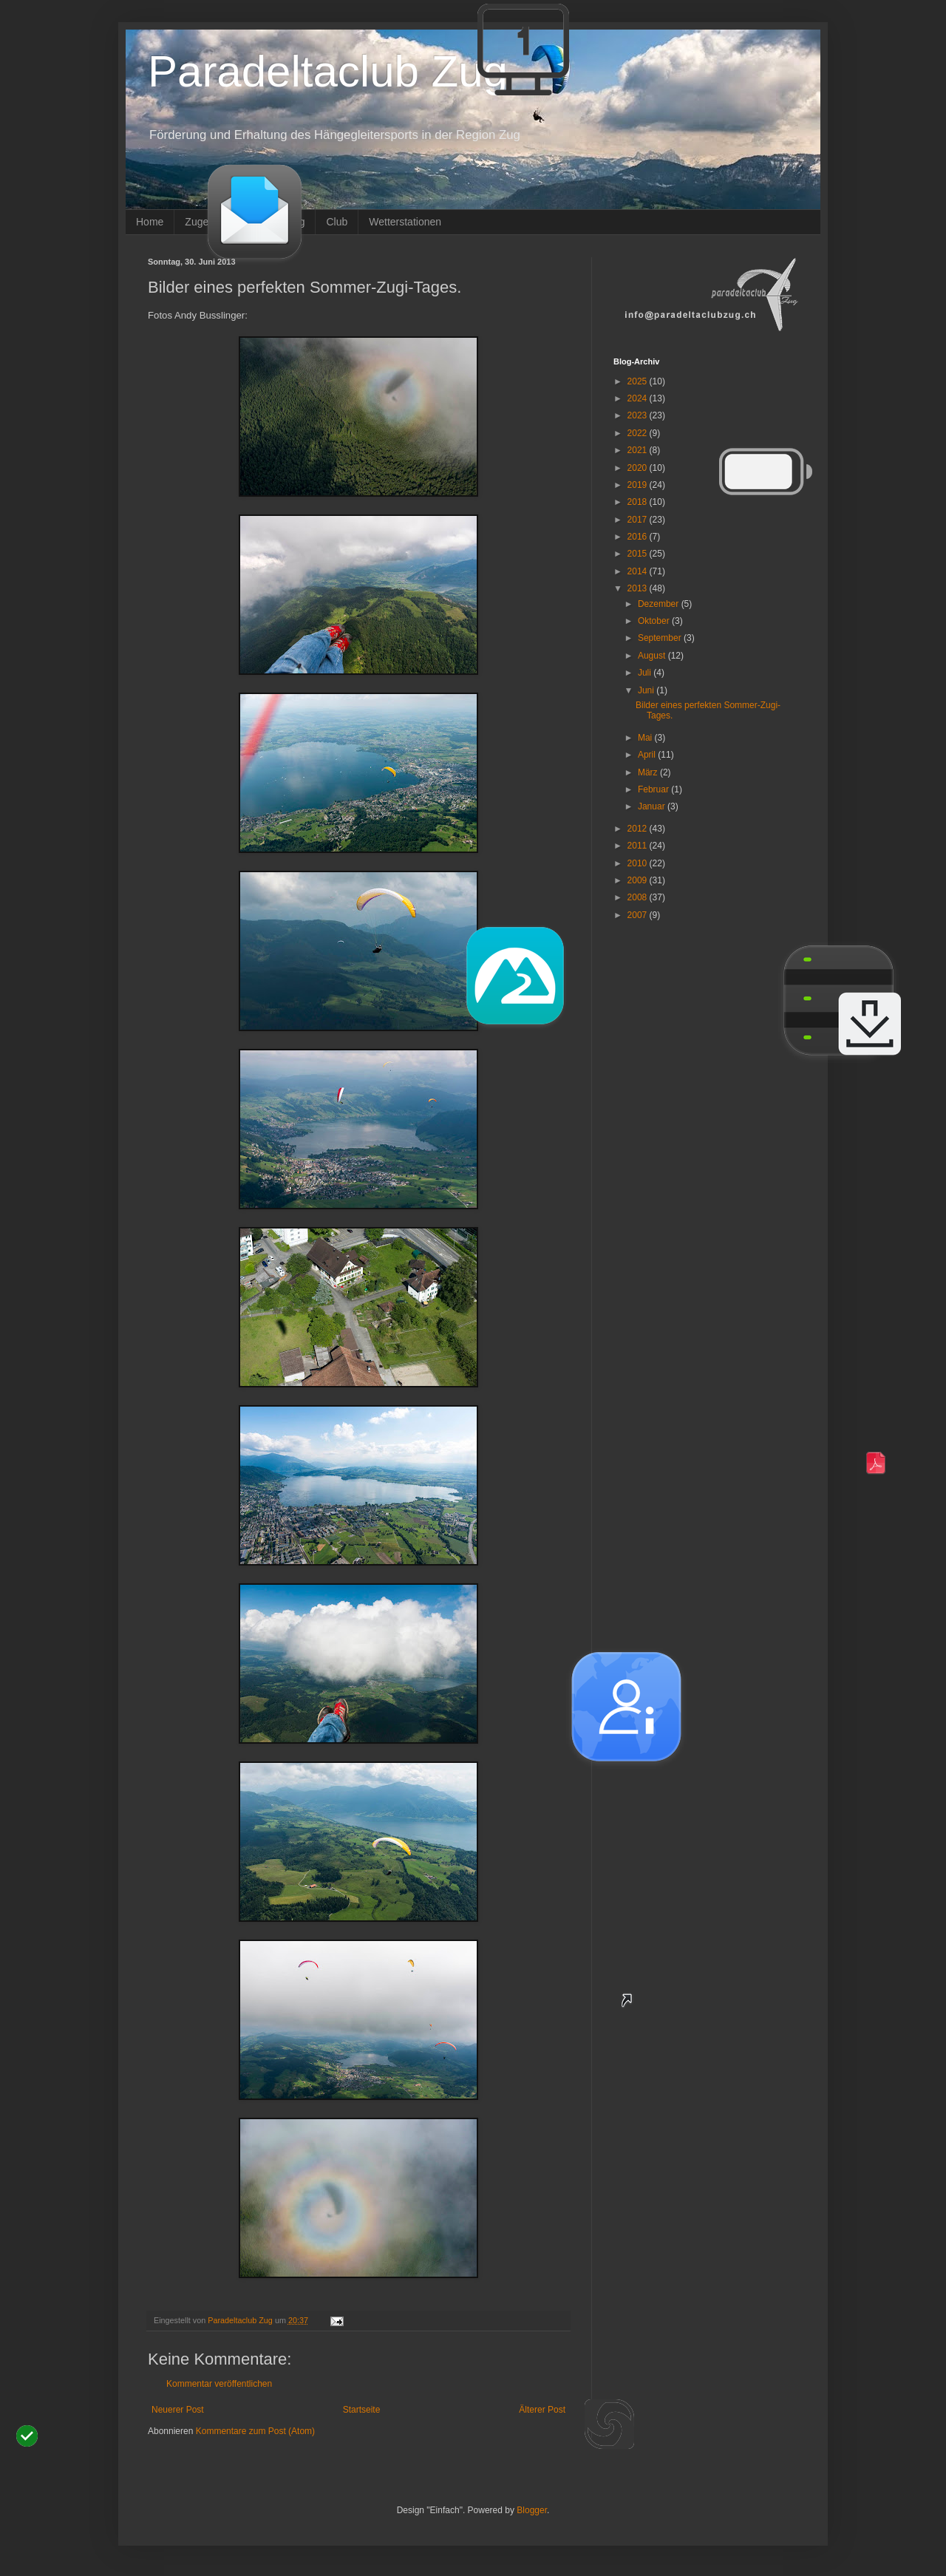 The height and width of the screenshot is (2576, 946). I want to click on open meld file comparison tool, so click(609, 2424).